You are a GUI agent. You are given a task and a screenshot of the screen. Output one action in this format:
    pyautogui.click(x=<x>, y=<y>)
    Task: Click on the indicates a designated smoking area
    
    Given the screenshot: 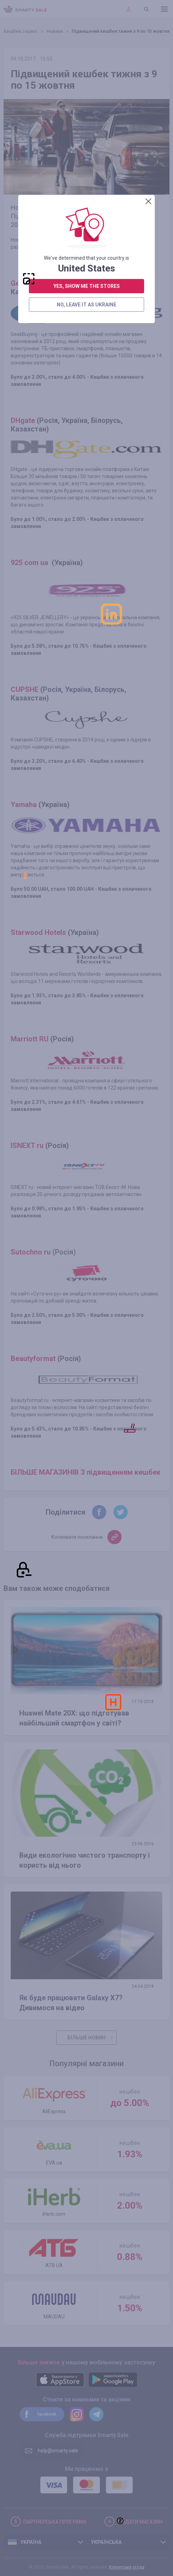 What is the action you would take?
    pyautogui.click(x=129, y=1429)
    